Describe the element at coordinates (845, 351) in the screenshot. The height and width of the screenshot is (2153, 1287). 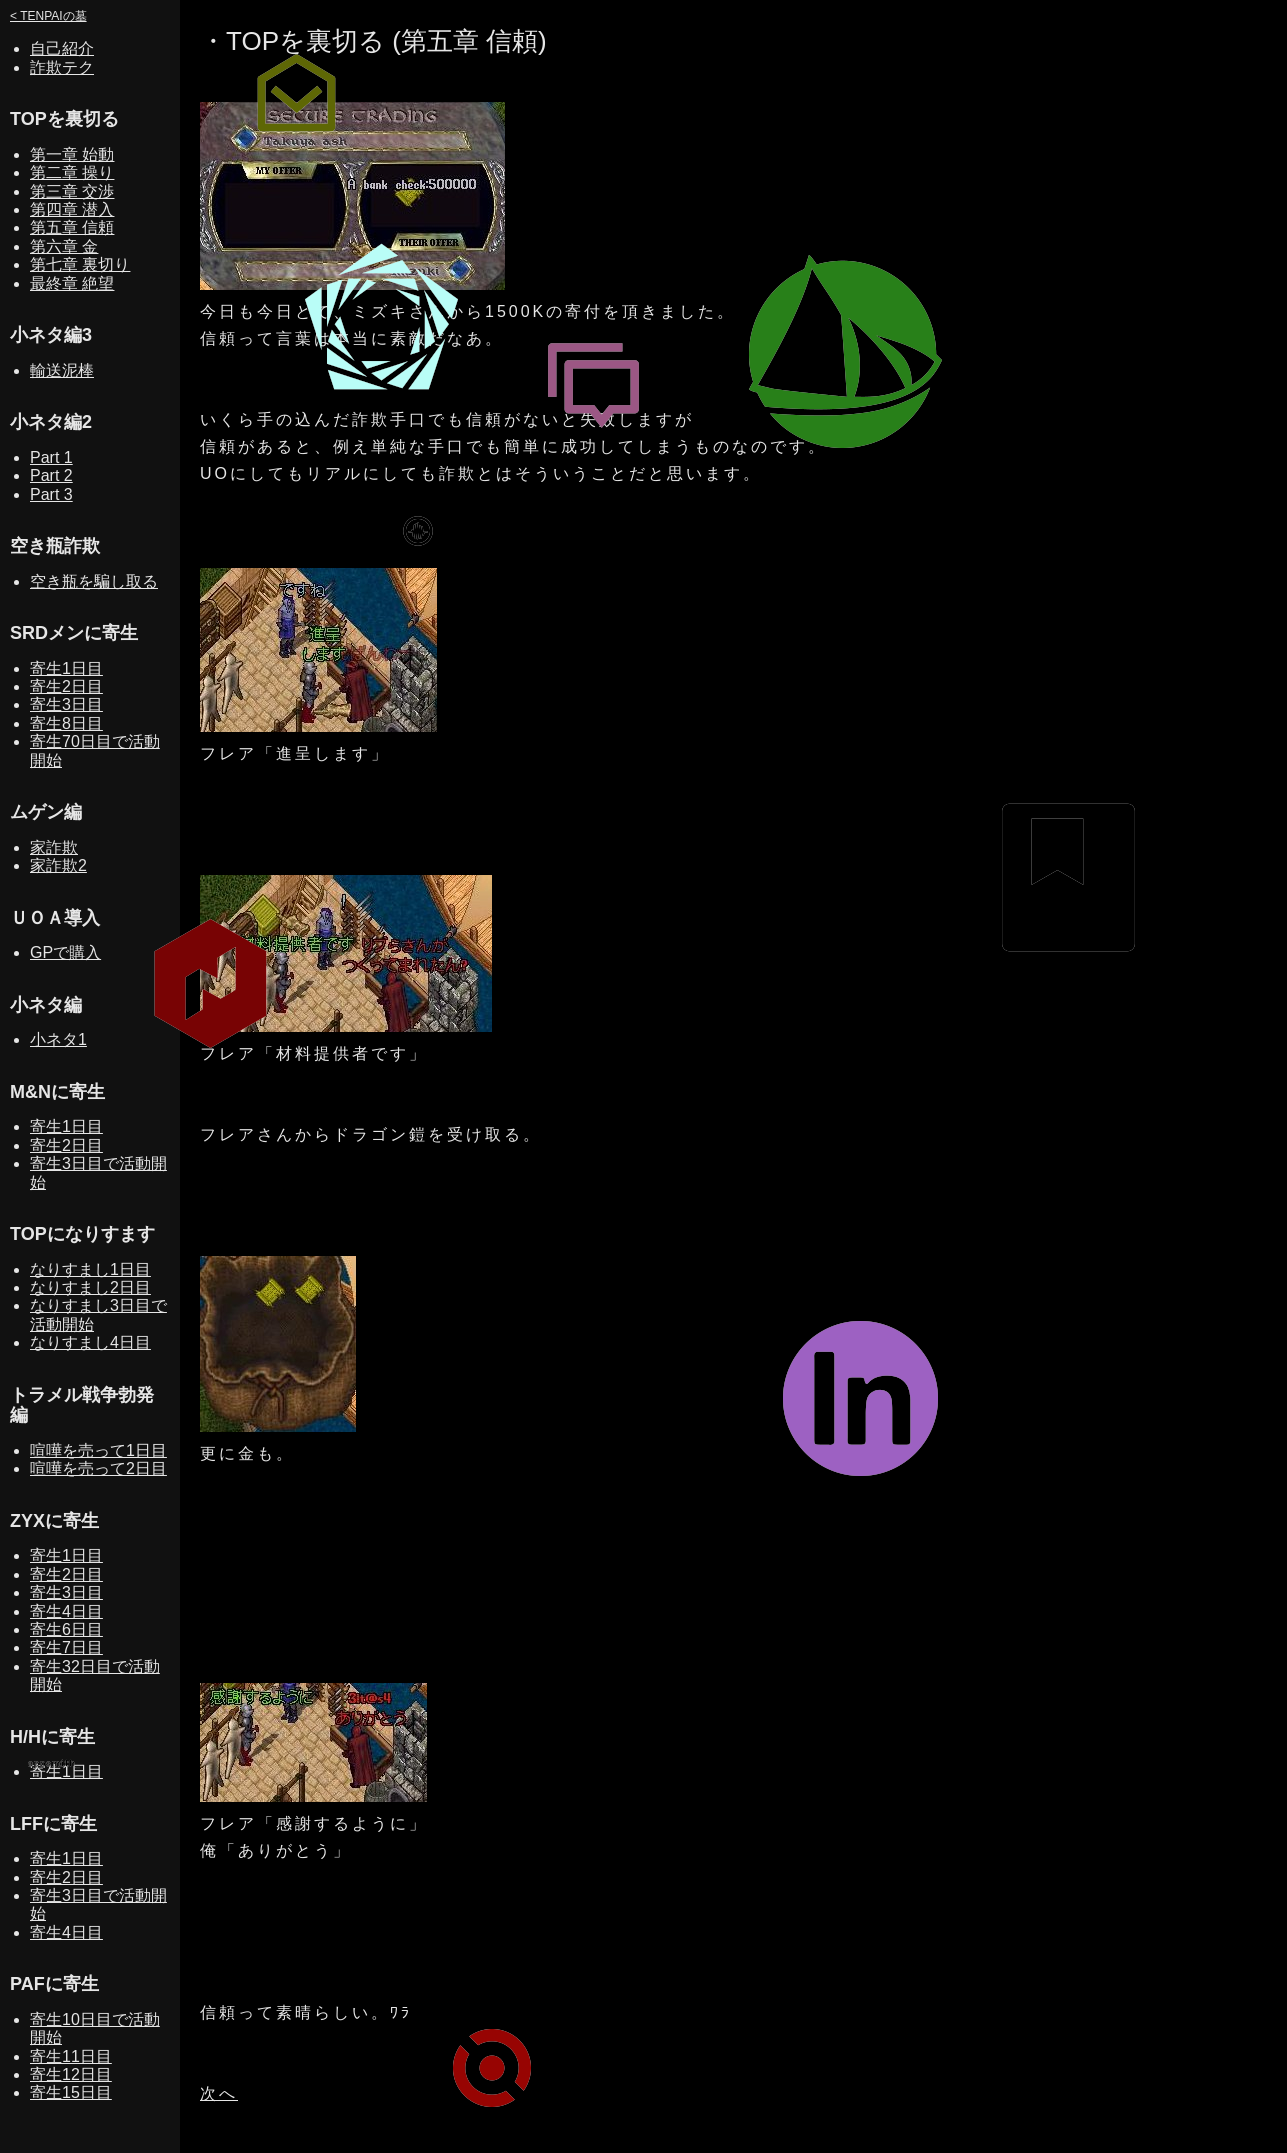
I see `solus operating system logo` at that location.